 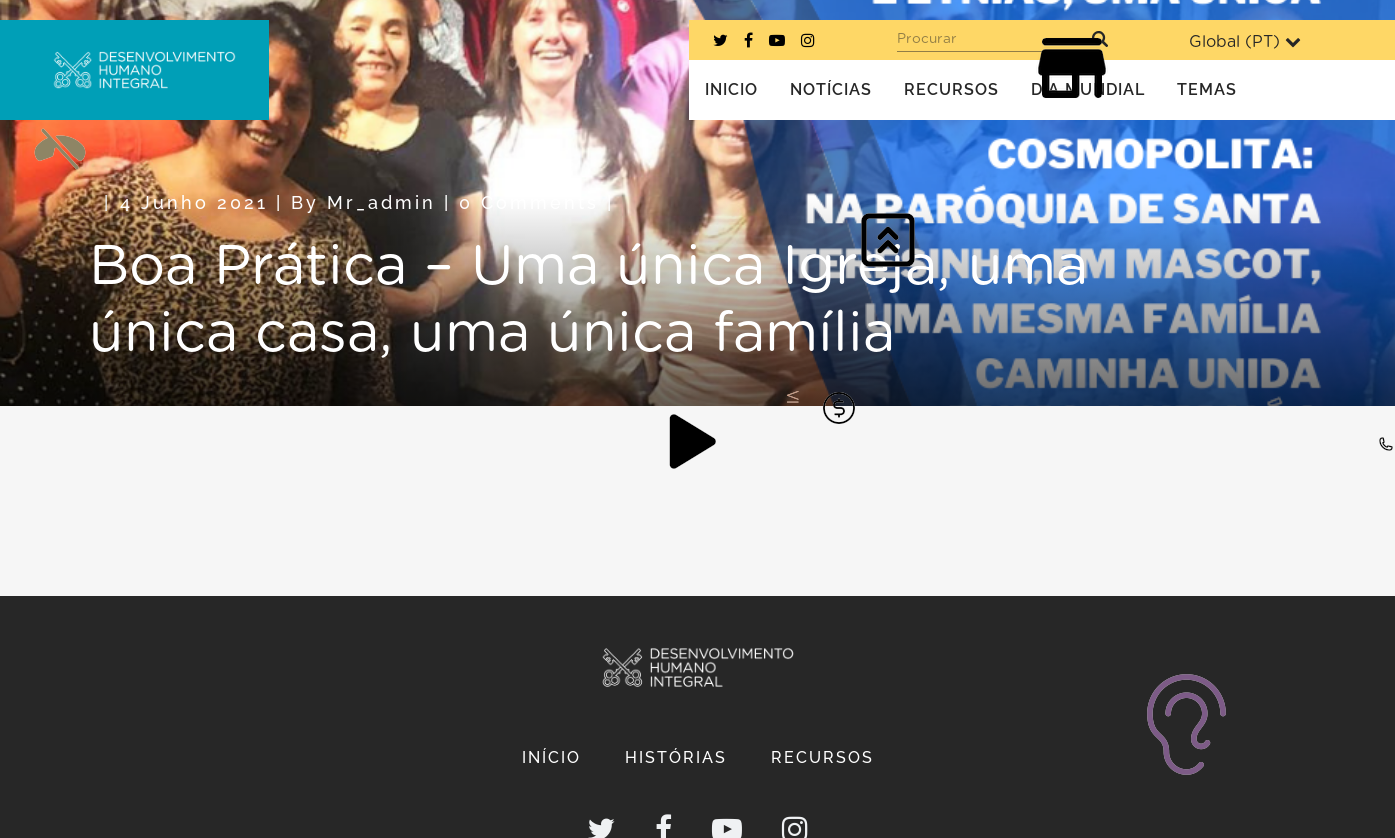 I want to click on less than or equal to comparison operator, so click(x=793, y=397).